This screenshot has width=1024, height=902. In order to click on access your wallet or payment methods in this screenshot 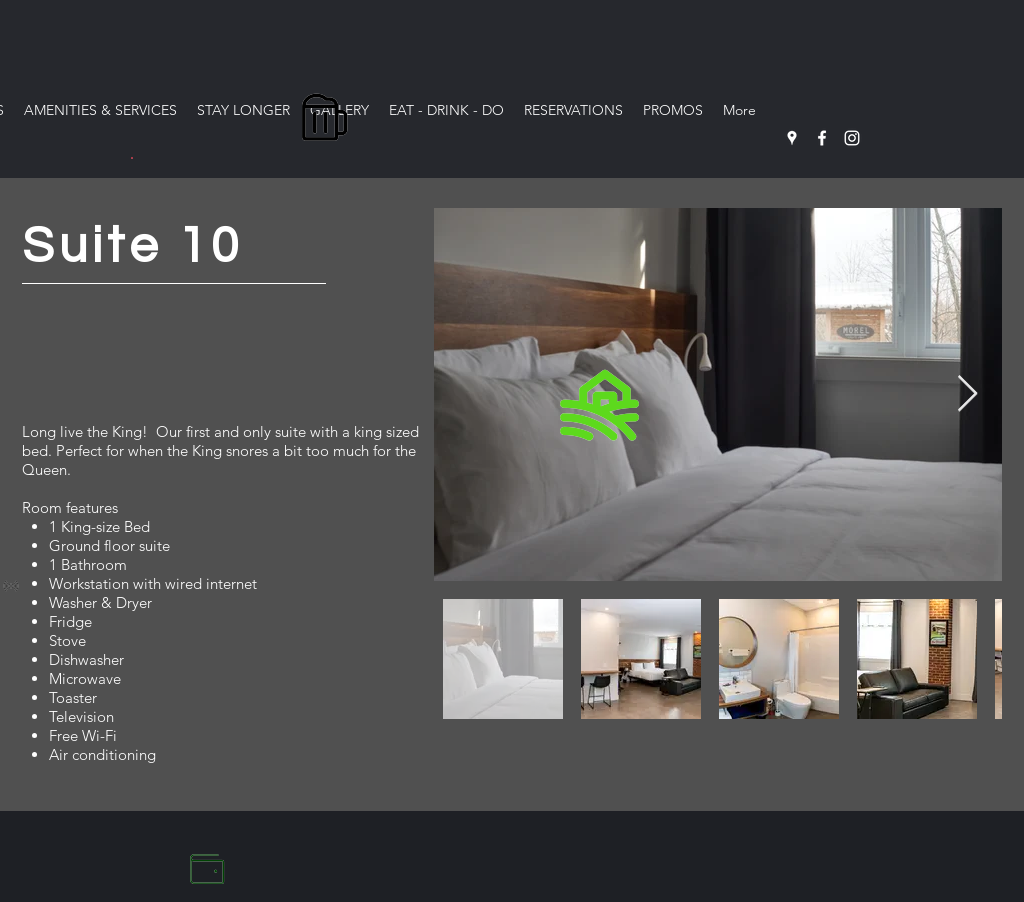, I will do `click(206, 870)`.